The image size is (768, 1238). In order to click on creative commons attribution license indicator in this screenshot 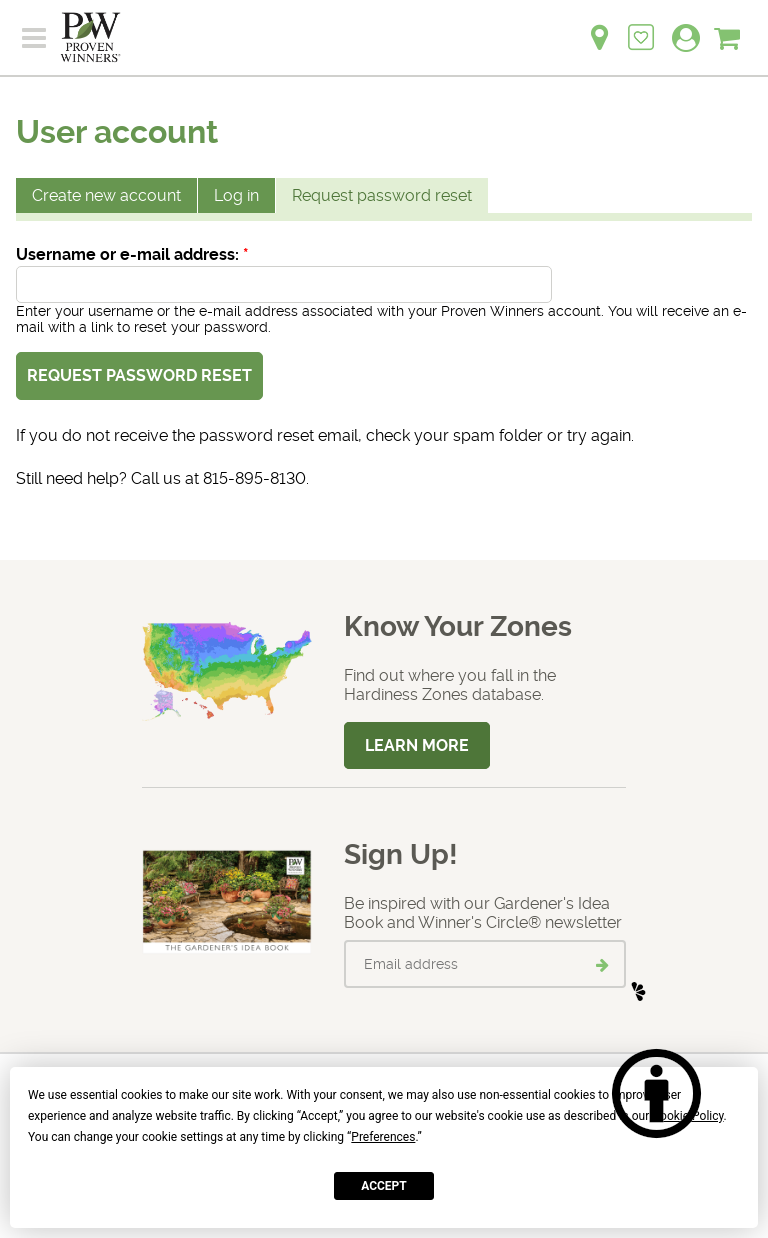, I will do `click(656, 1093)`.